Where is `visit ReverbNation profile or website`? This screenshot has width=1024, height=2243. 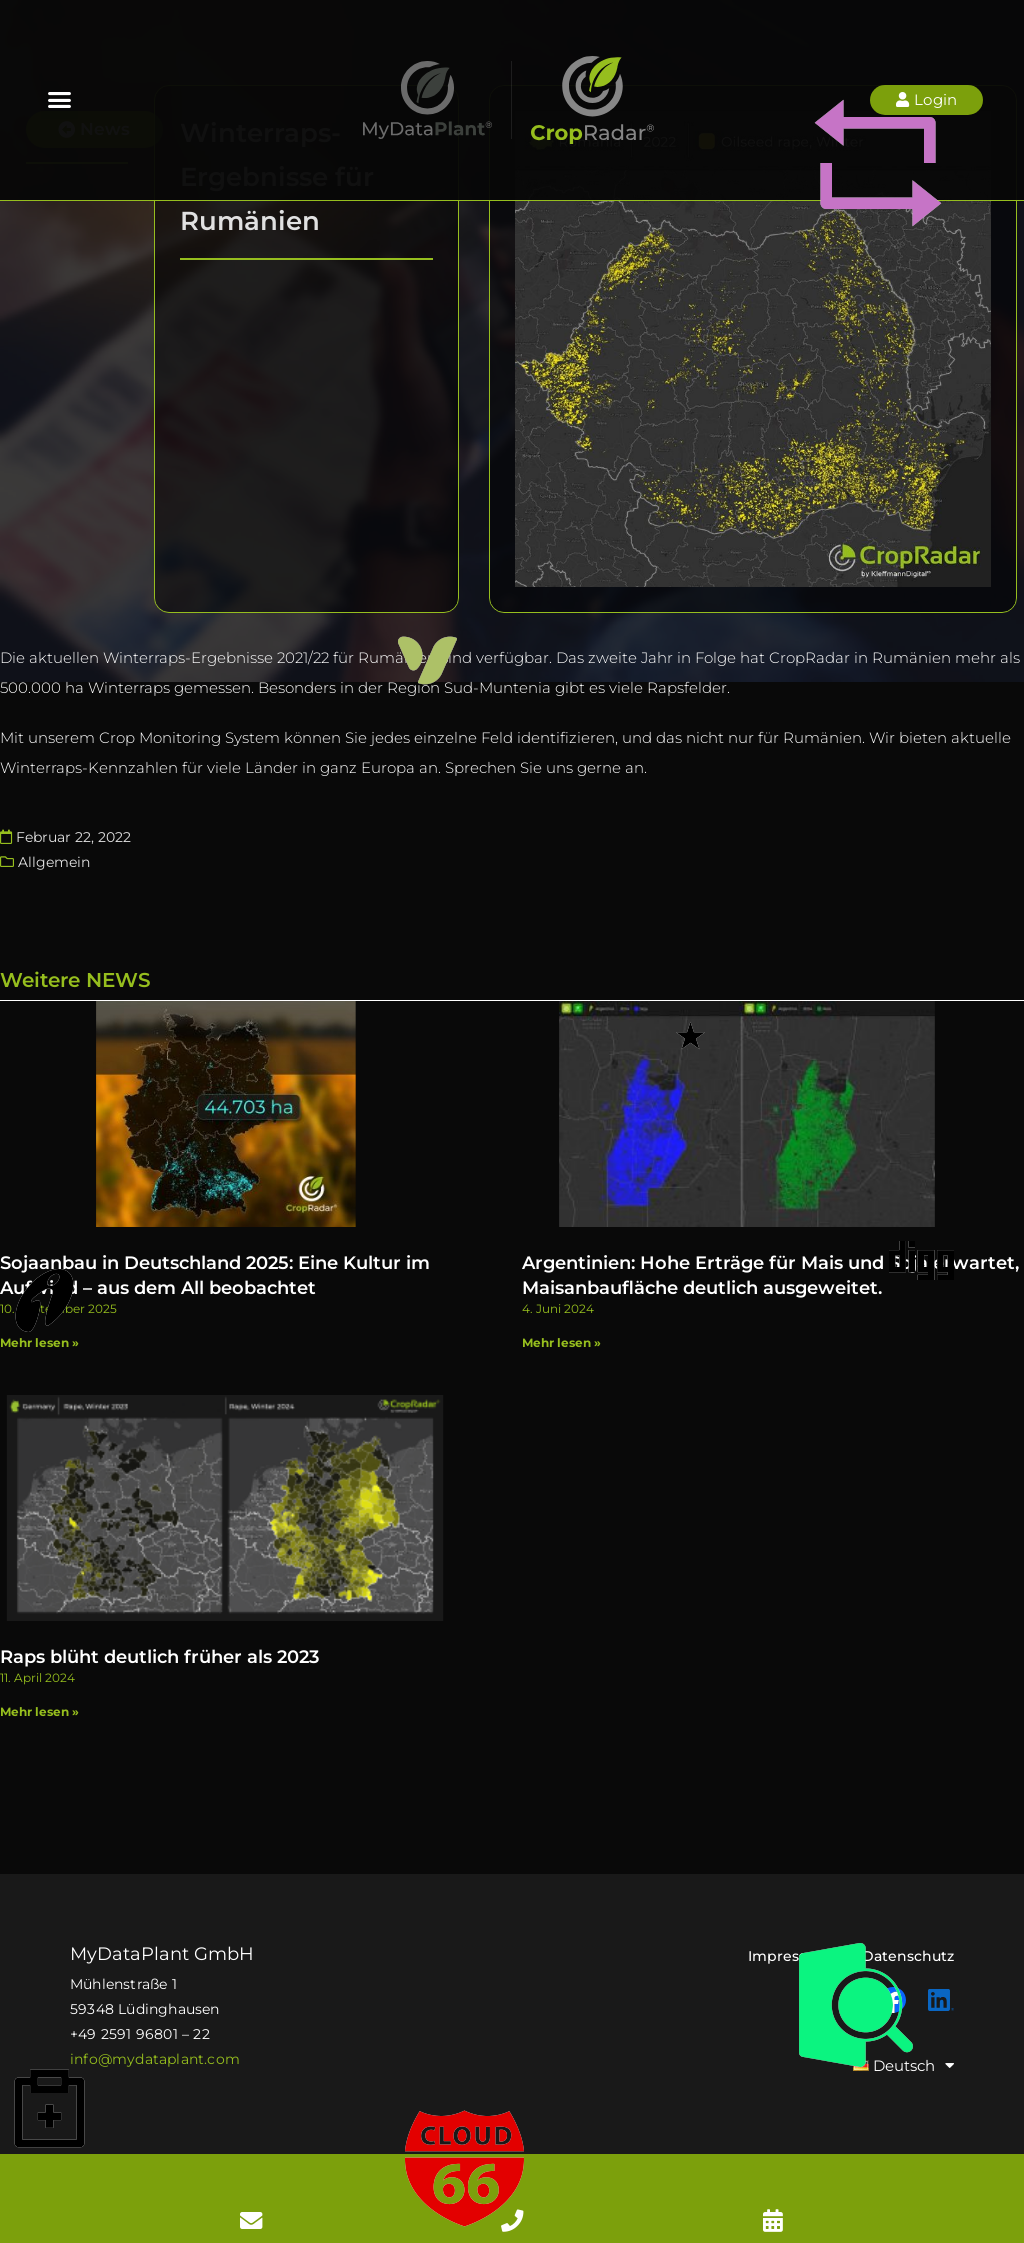
visit ReverbNation profile or website is located at coordinates (690, 1035).